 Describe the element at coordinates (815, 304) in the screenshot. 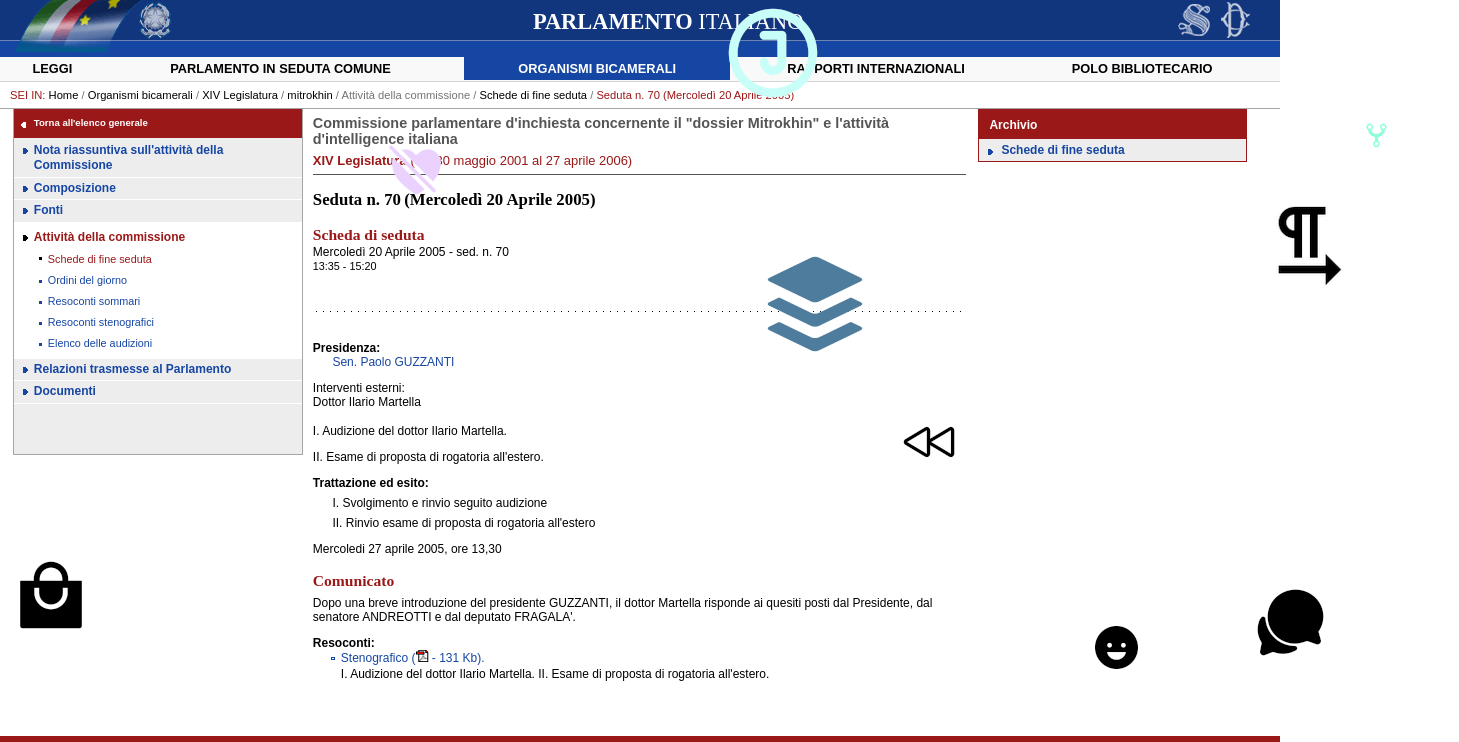

I see `open Buffer social media scheduling app` at that location.